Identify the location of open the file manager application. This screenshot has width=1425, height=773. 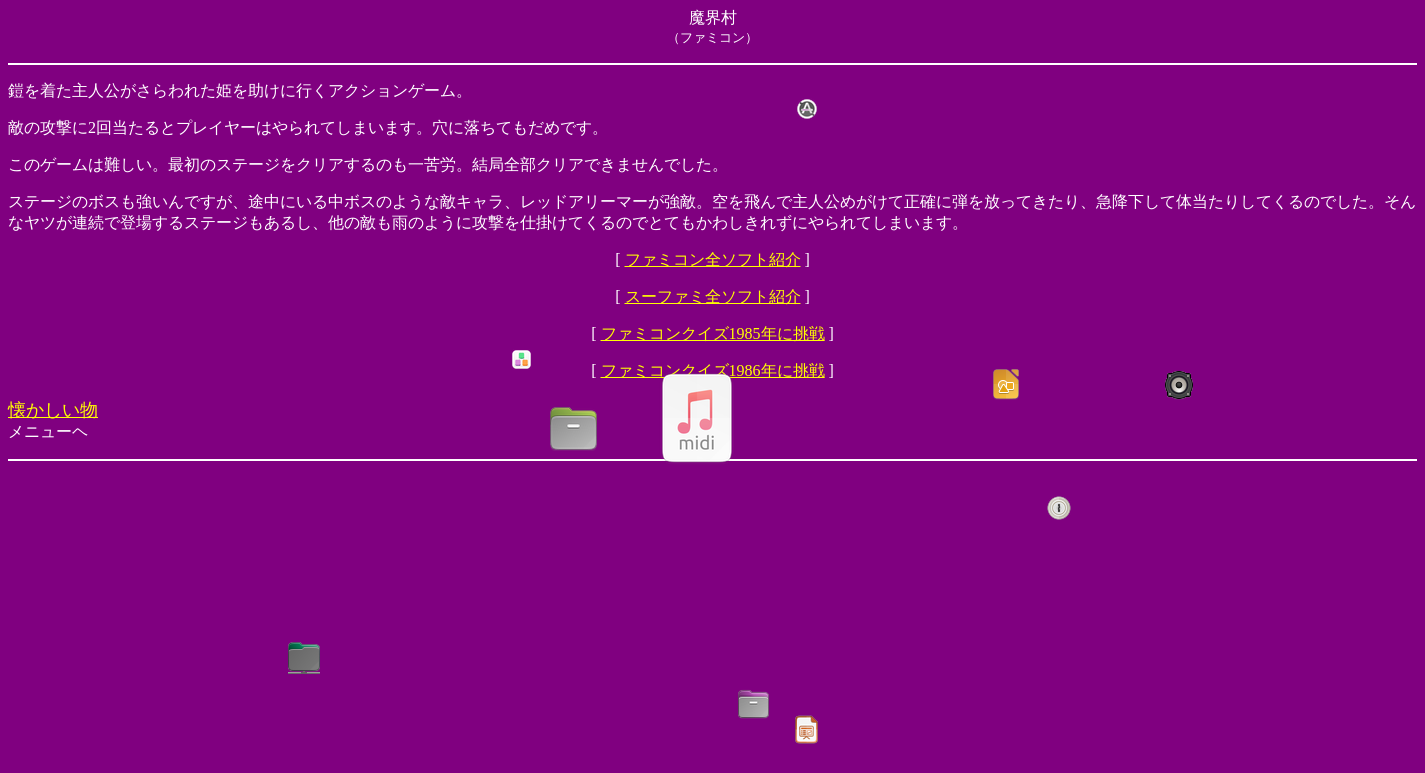
(573, 428).